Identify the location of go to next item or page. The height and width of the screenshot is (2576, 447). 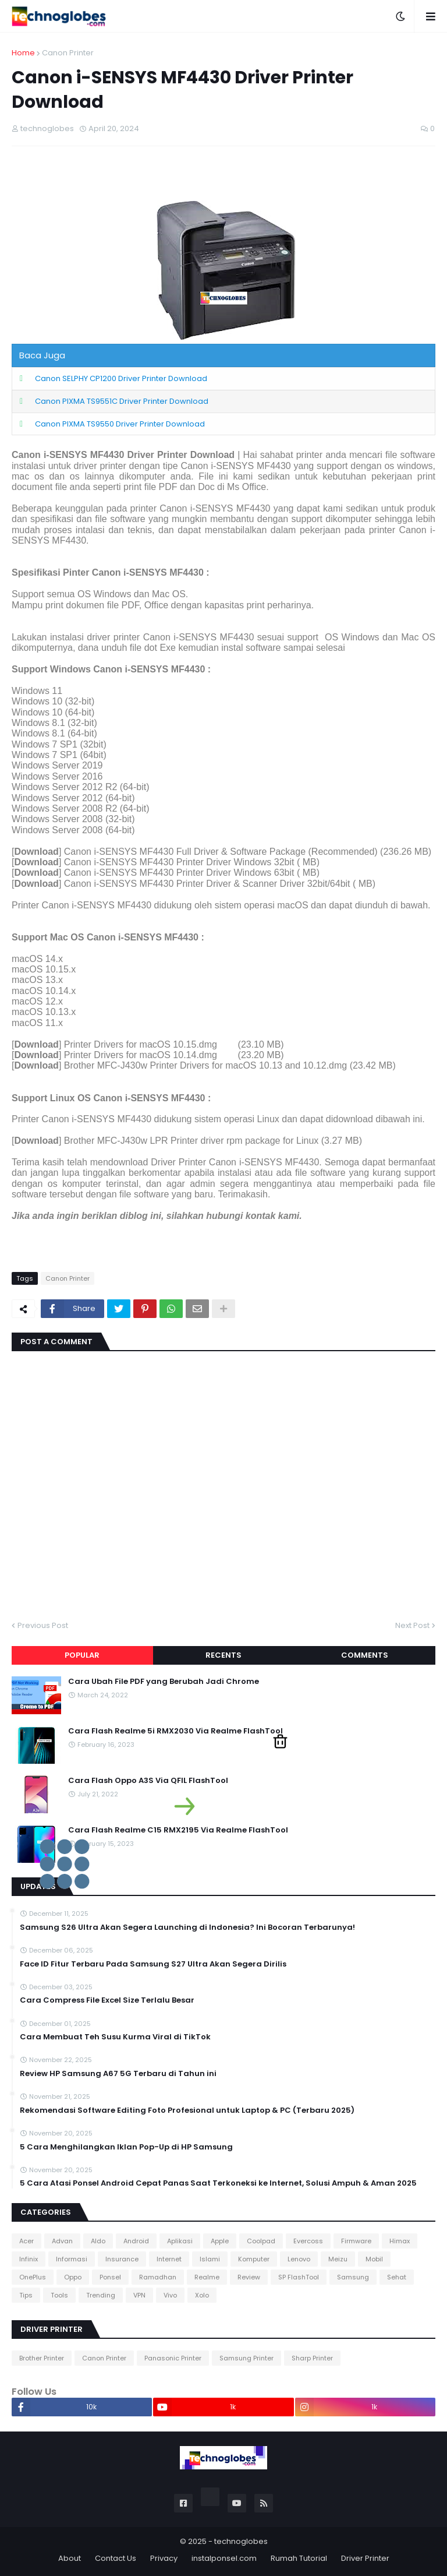
(185, 1806).